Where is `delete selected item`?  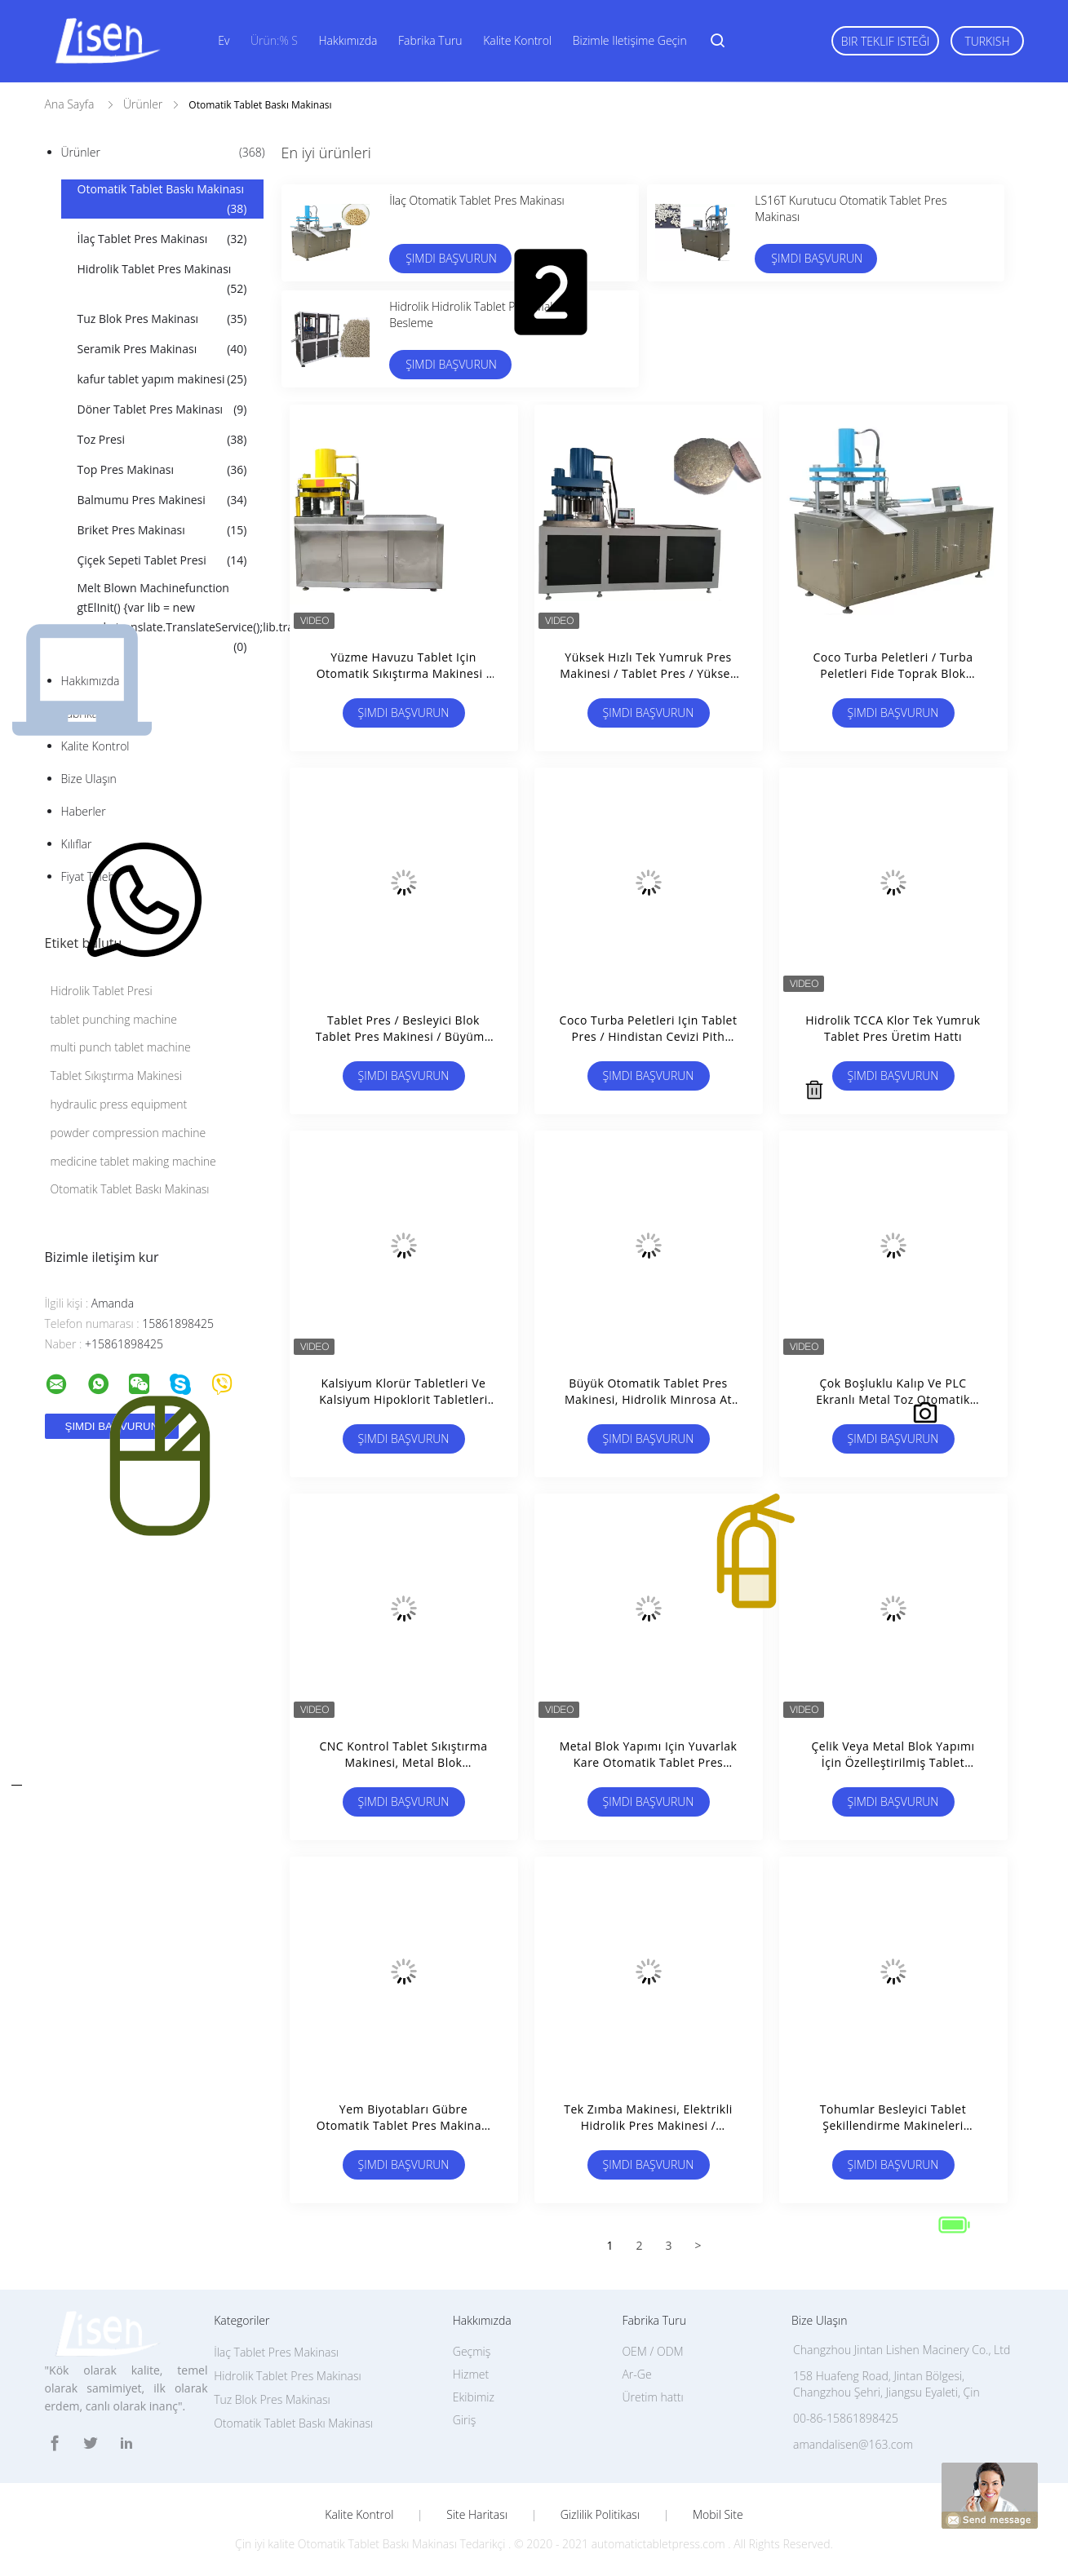
delete selected item is located at coordinates (814, 1091).